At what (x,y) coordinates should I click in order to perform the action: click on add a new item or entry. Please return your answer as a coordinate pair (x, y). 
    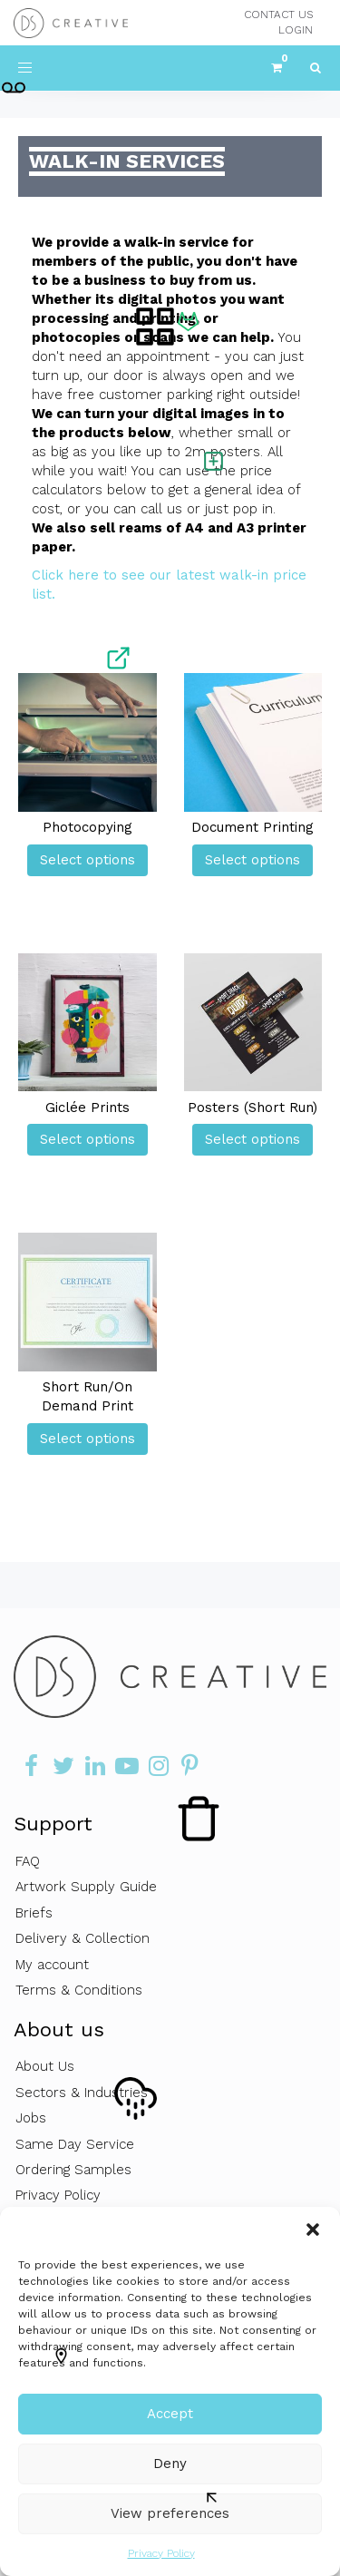
    Looking at the image, I should click on (213, 461).